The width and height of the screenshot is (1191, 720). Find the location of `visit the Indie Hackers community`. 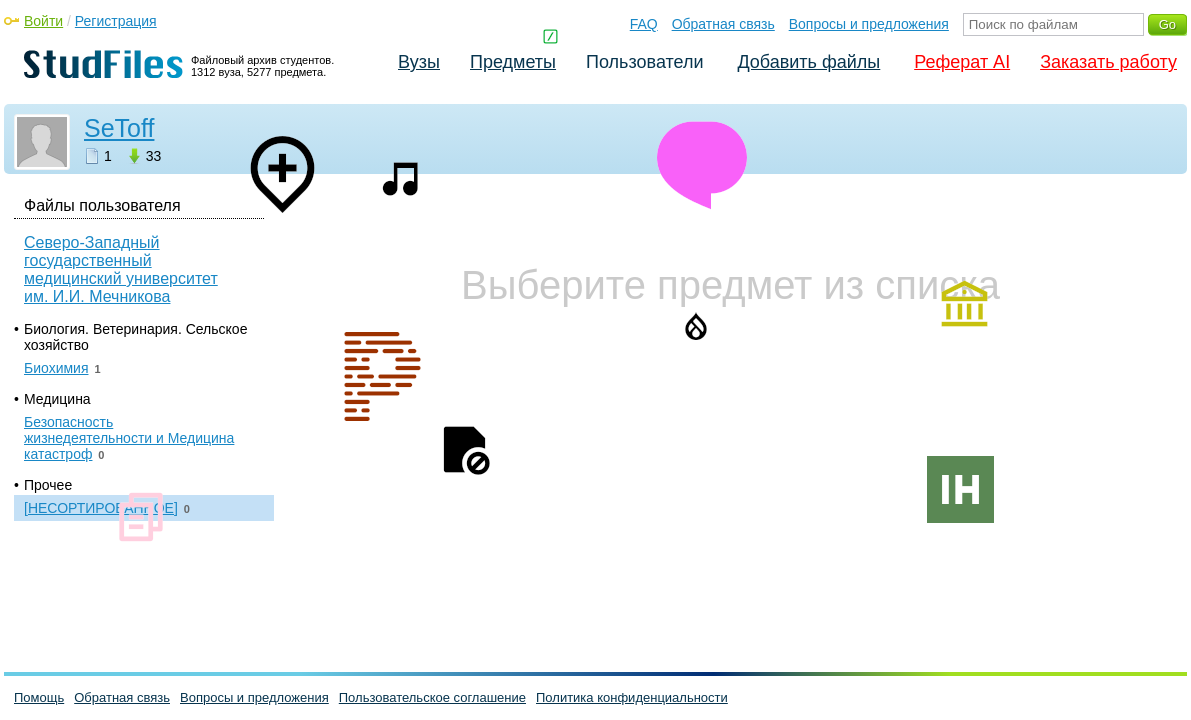

visit the Indie Hackers community is located at coordinates (960, 489).